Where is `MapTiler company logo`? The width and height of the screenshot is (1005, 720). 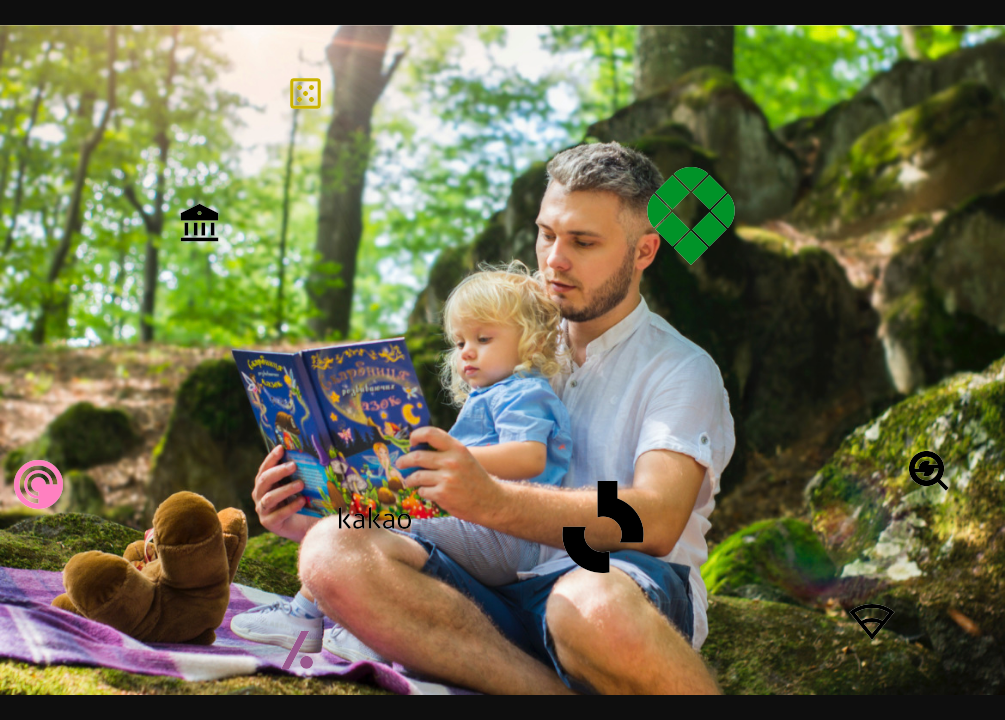
MapTiler company logo is located at coordinates (691, 216).